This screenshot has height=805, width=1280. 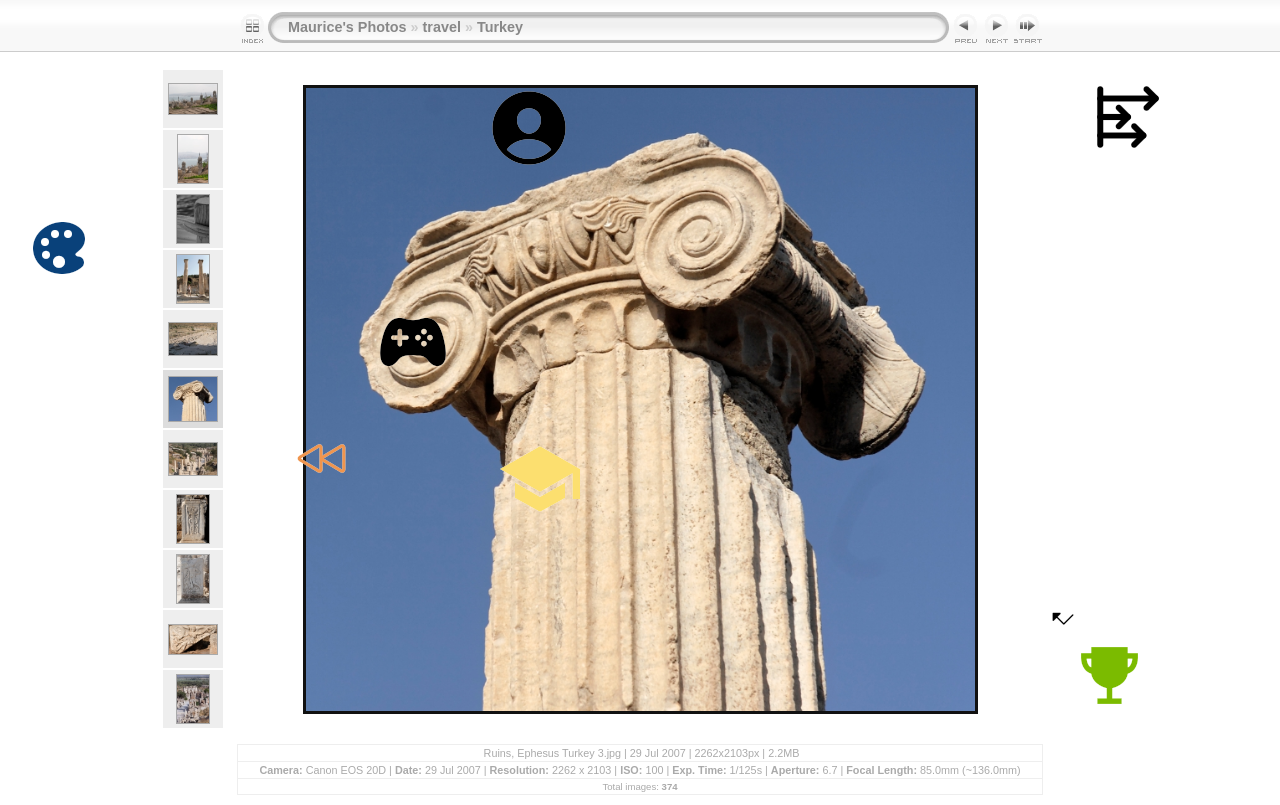 What do you see at coordinates (1063, 618) in the screenshot?
I see `go back or return to previous step` at bounding box center [1063, 618].